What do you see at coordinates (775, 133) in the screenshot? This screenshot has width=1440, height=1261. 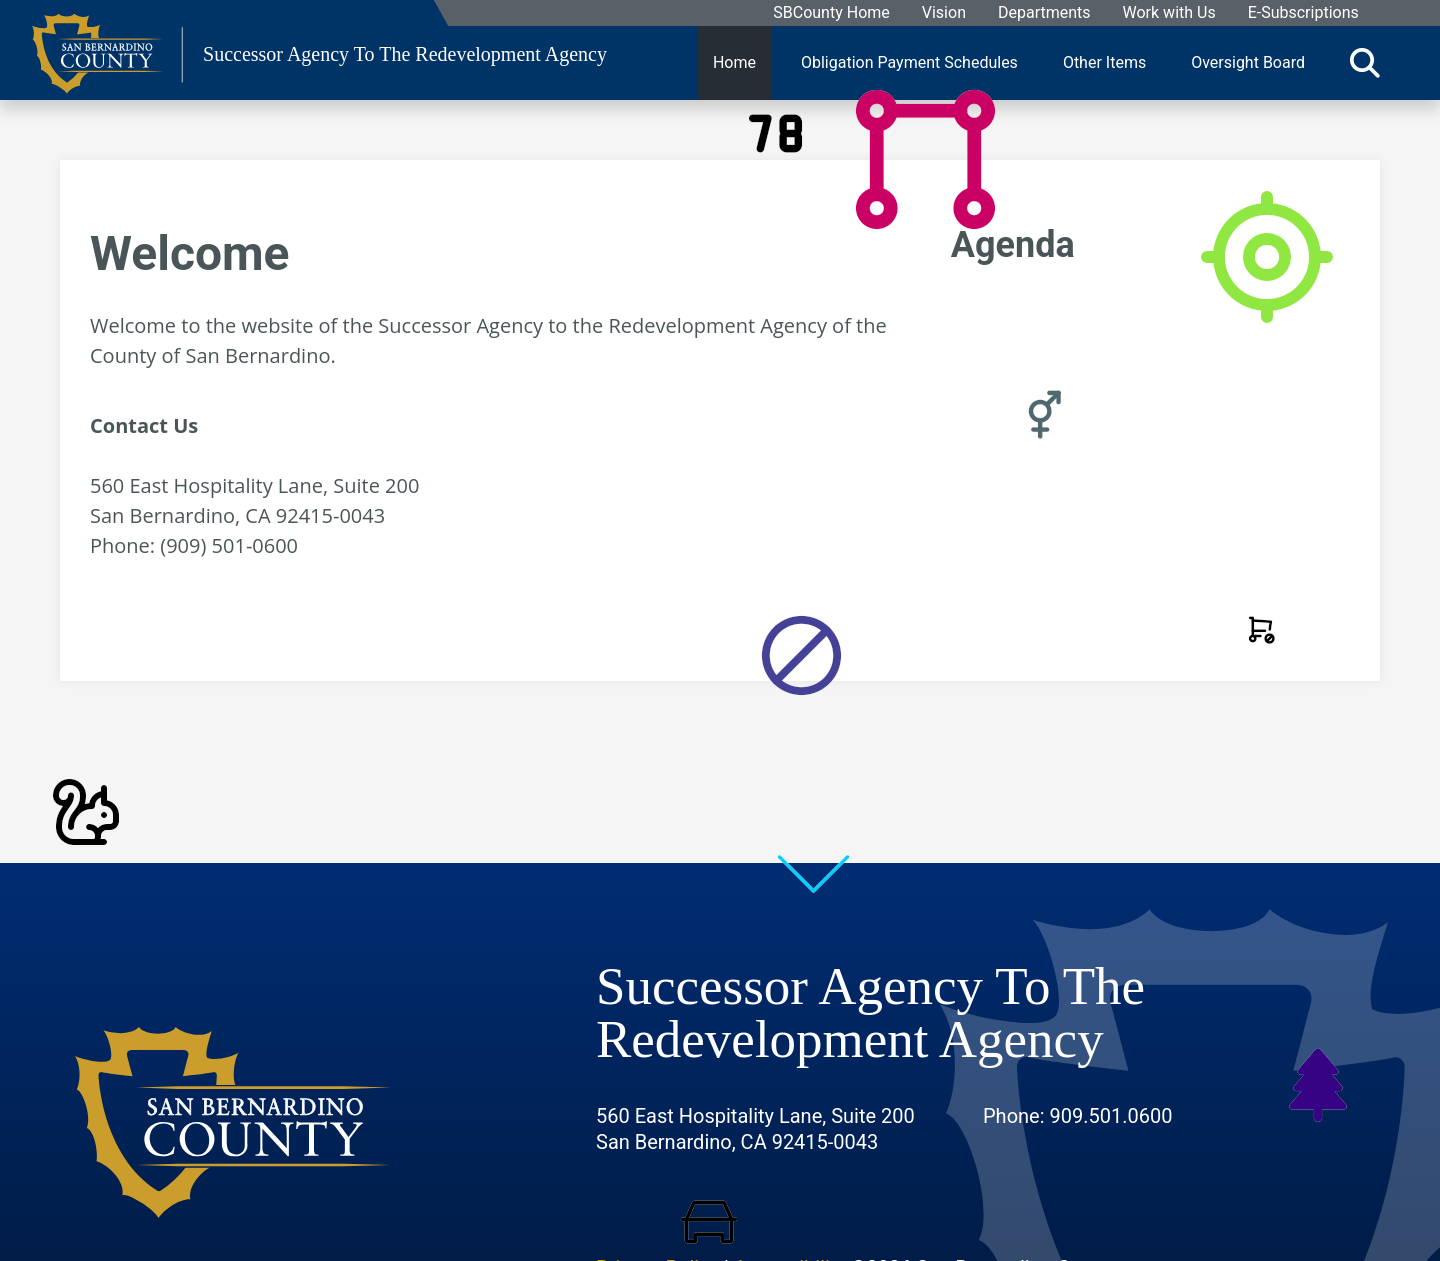 I see `indicates item number 78 in a list or sequence` at bounding box center [775, 133].